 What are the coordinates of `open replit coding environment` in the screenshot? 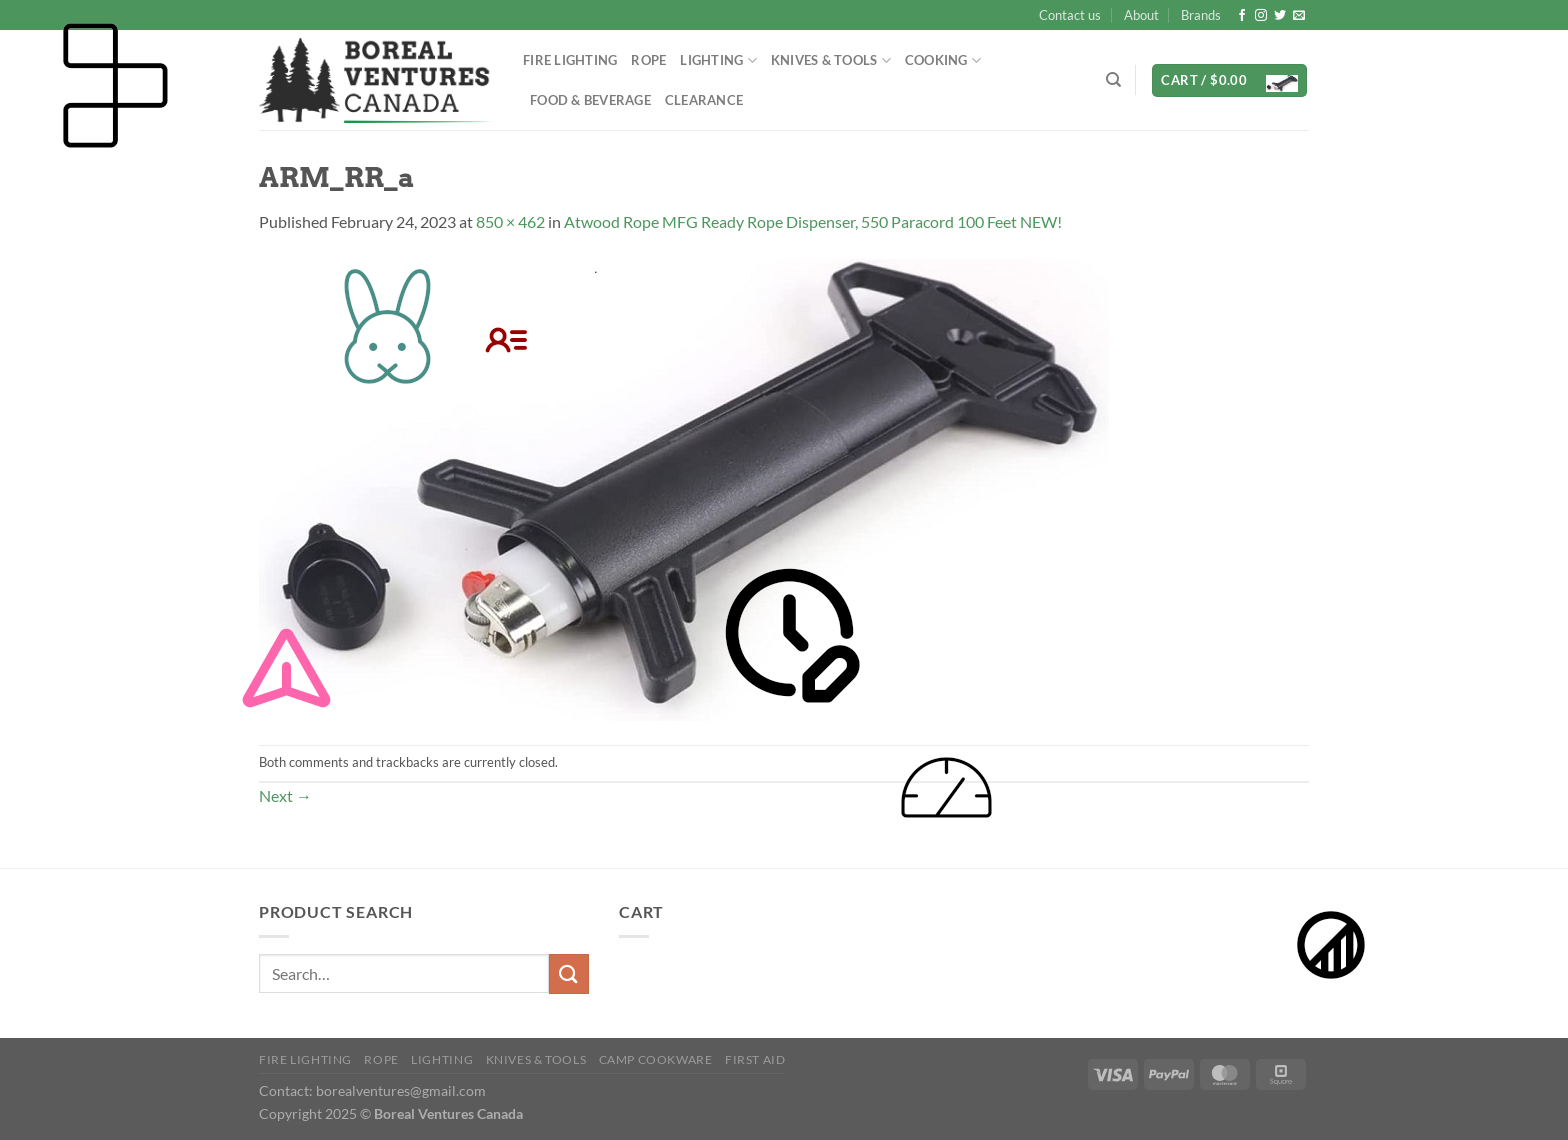 It's located at (105, 85).